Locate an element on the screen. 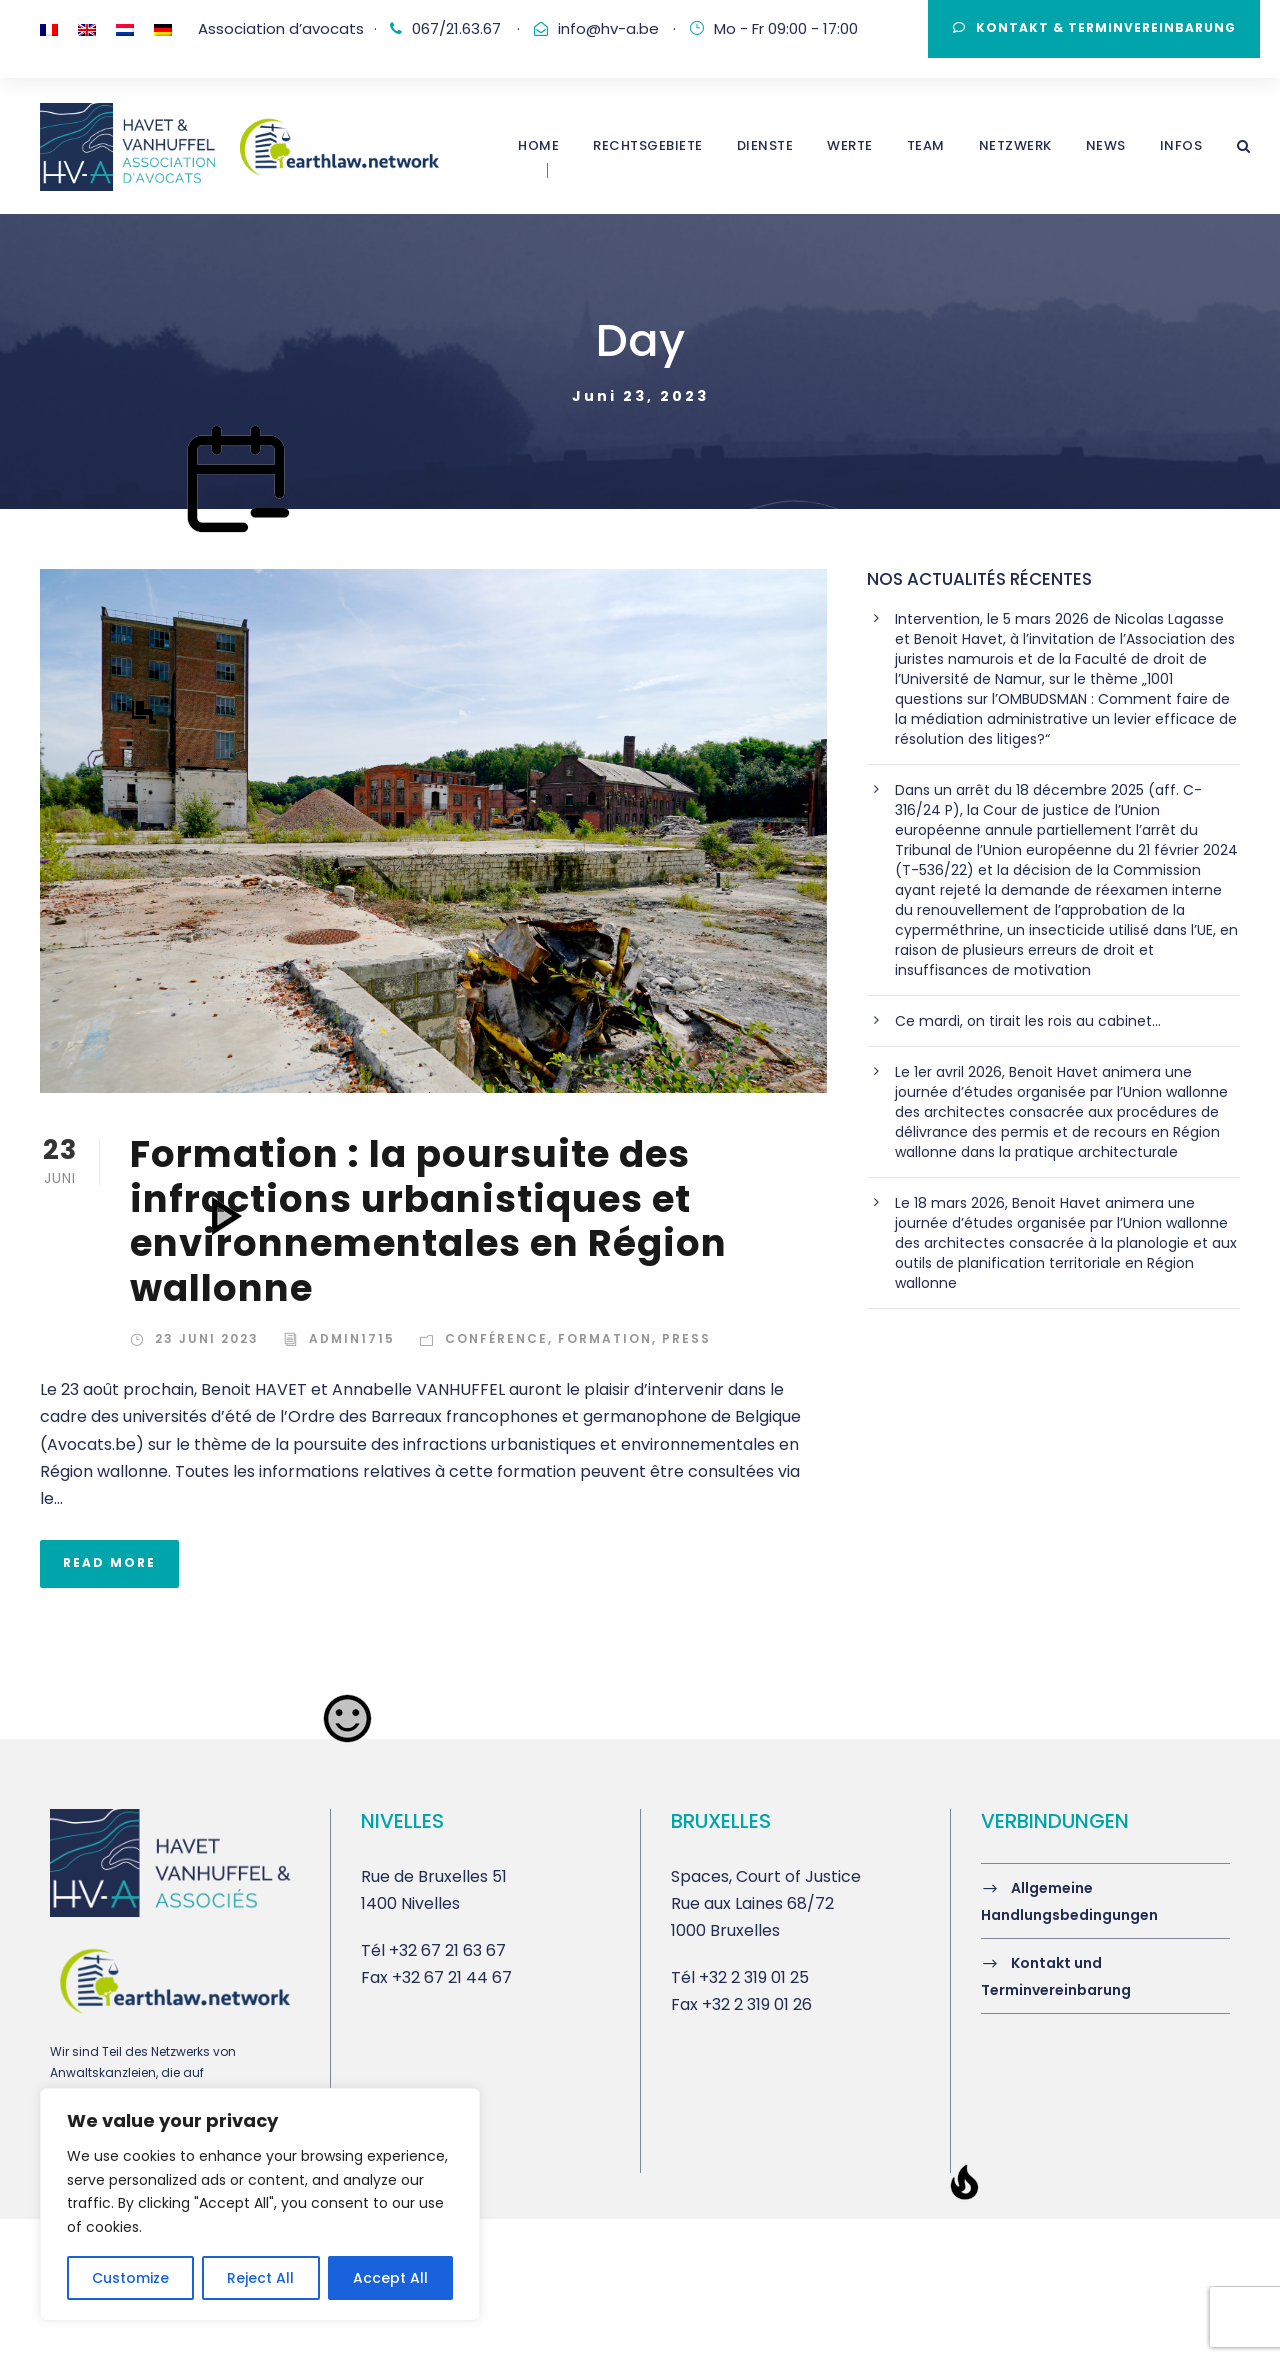  remove an event from your calendar is located at coordinates (236, 479).